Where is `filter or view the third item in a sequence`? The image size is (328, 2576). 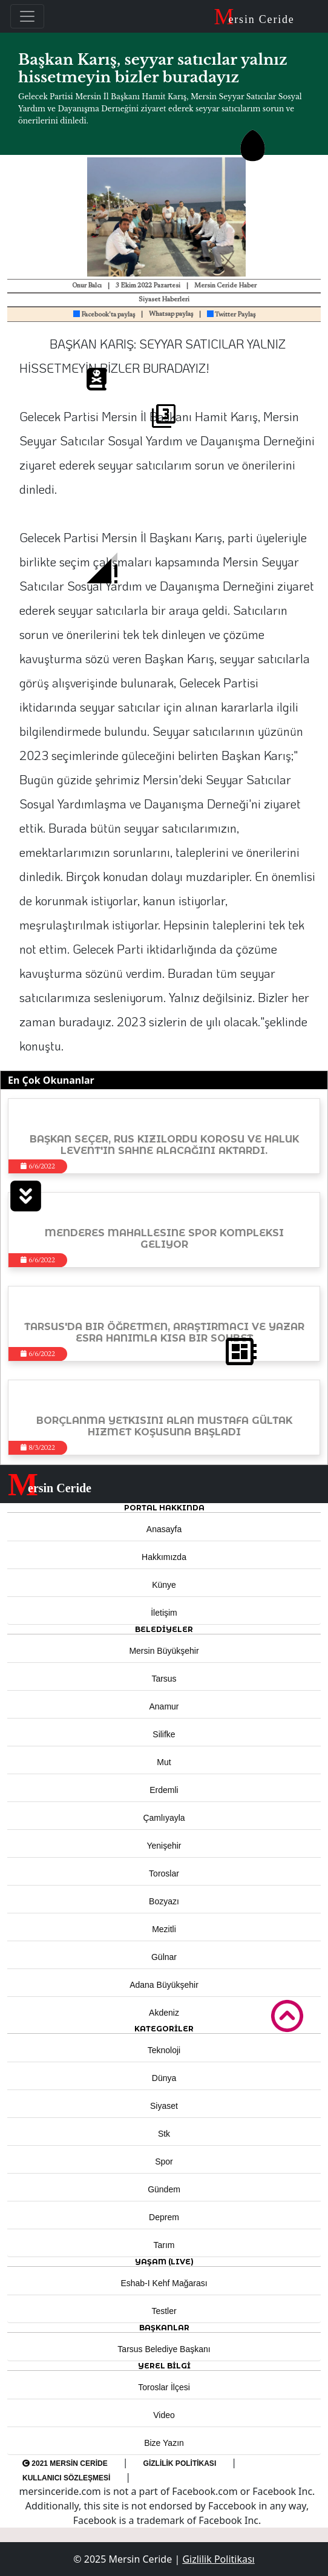 filter or view the third item in a sequence is located at coordinates (163, 416).